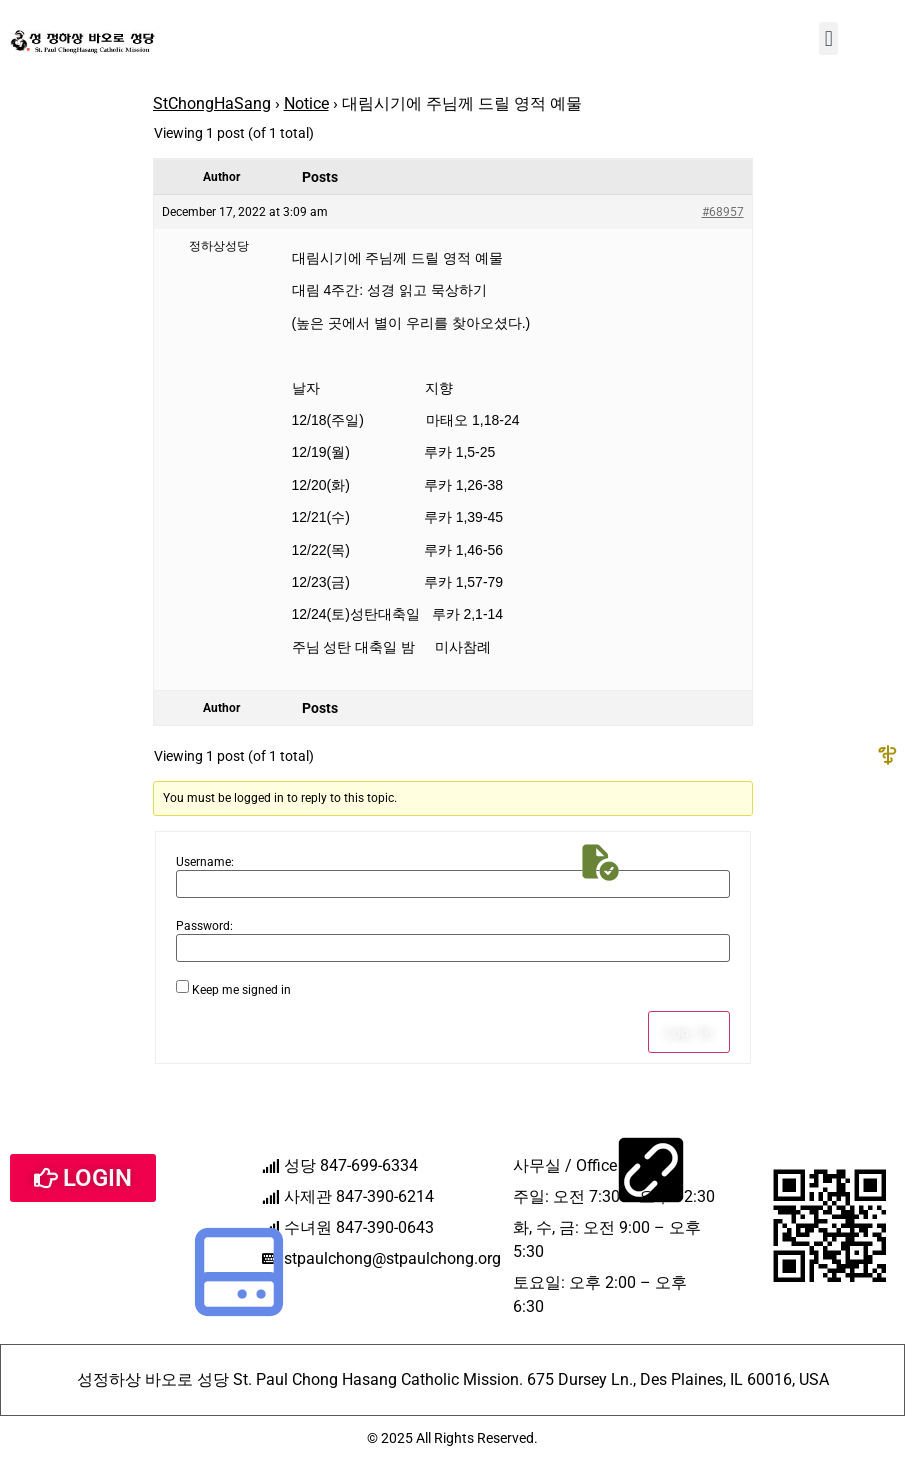 Image resolution: width=905 pixels, height=1461 pixels. Describe the element at coordinates (888, 755) in the screenshot. I see `access health or medical services` at that location.